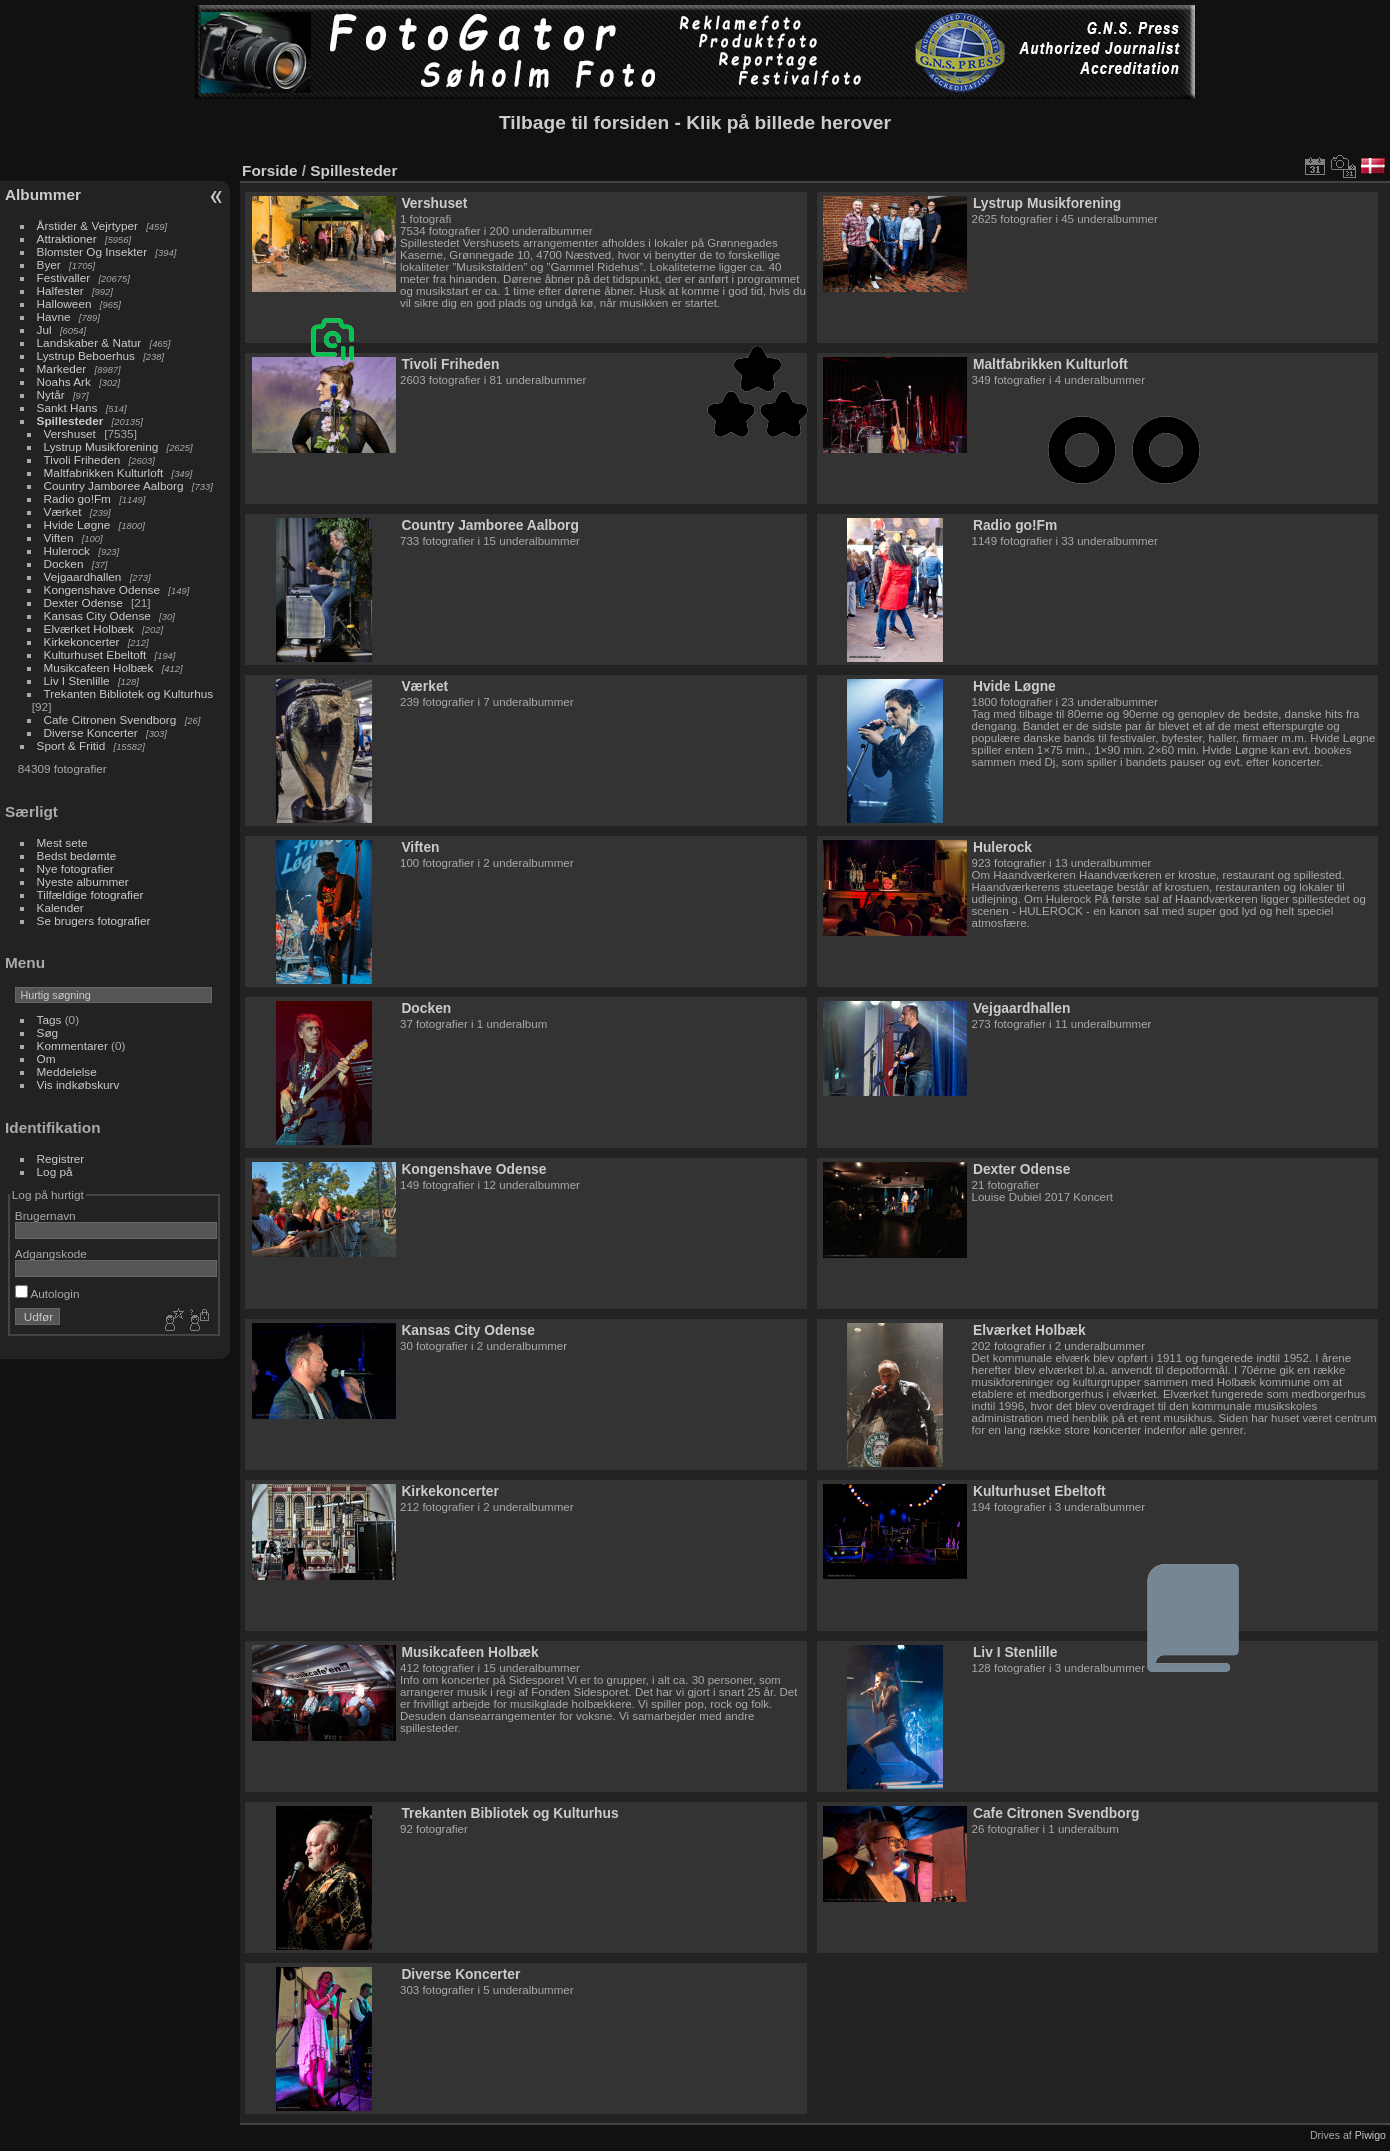 This screenshot has width=1390, height=2151. I want to click on link to flickr photo sharing account, so click(1124, 450).